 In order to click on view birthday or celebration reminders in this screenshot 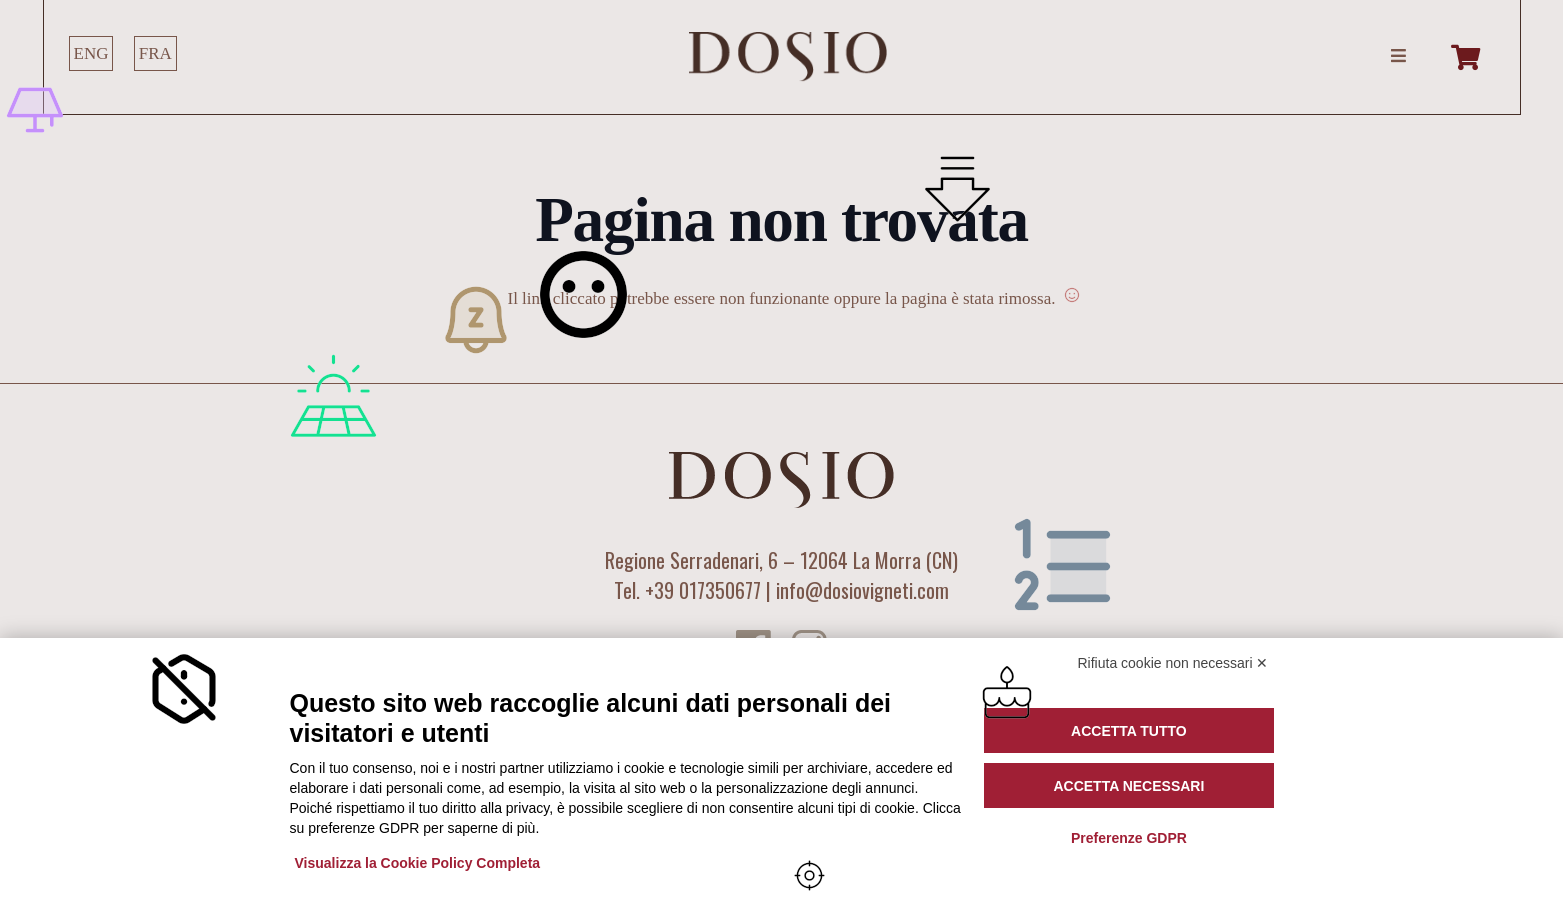, I will do `click(1007, 696)`.